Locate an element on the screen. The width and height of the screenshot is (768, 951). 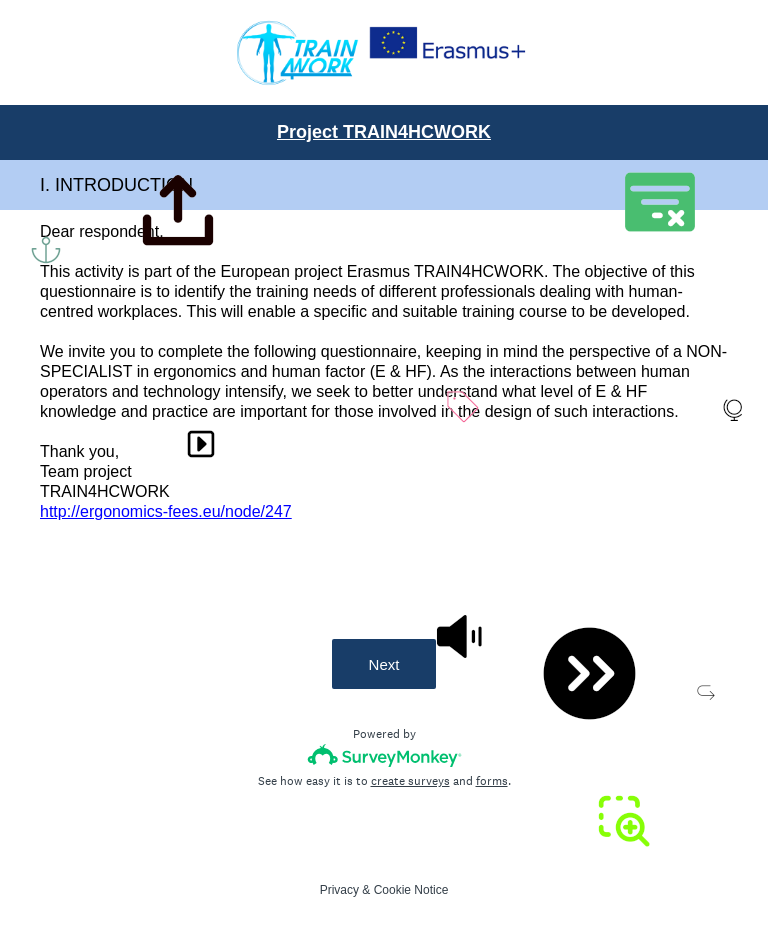
upload a file or document is located at coordinates (178, 213).